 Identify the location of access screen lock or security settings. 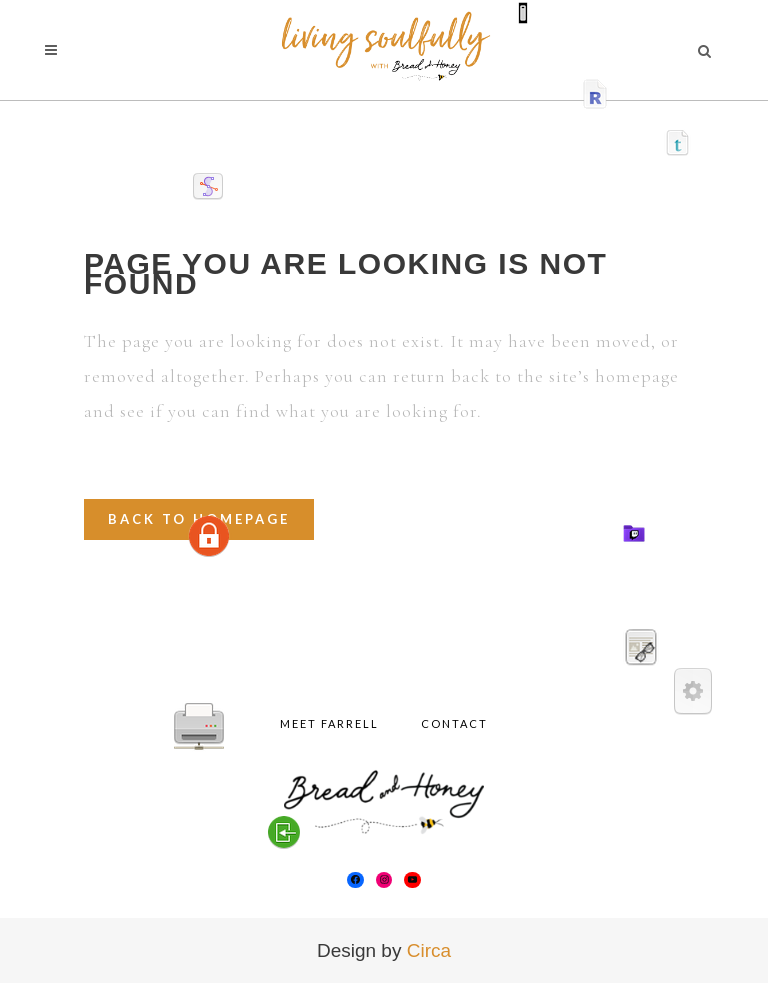
(209, 536).